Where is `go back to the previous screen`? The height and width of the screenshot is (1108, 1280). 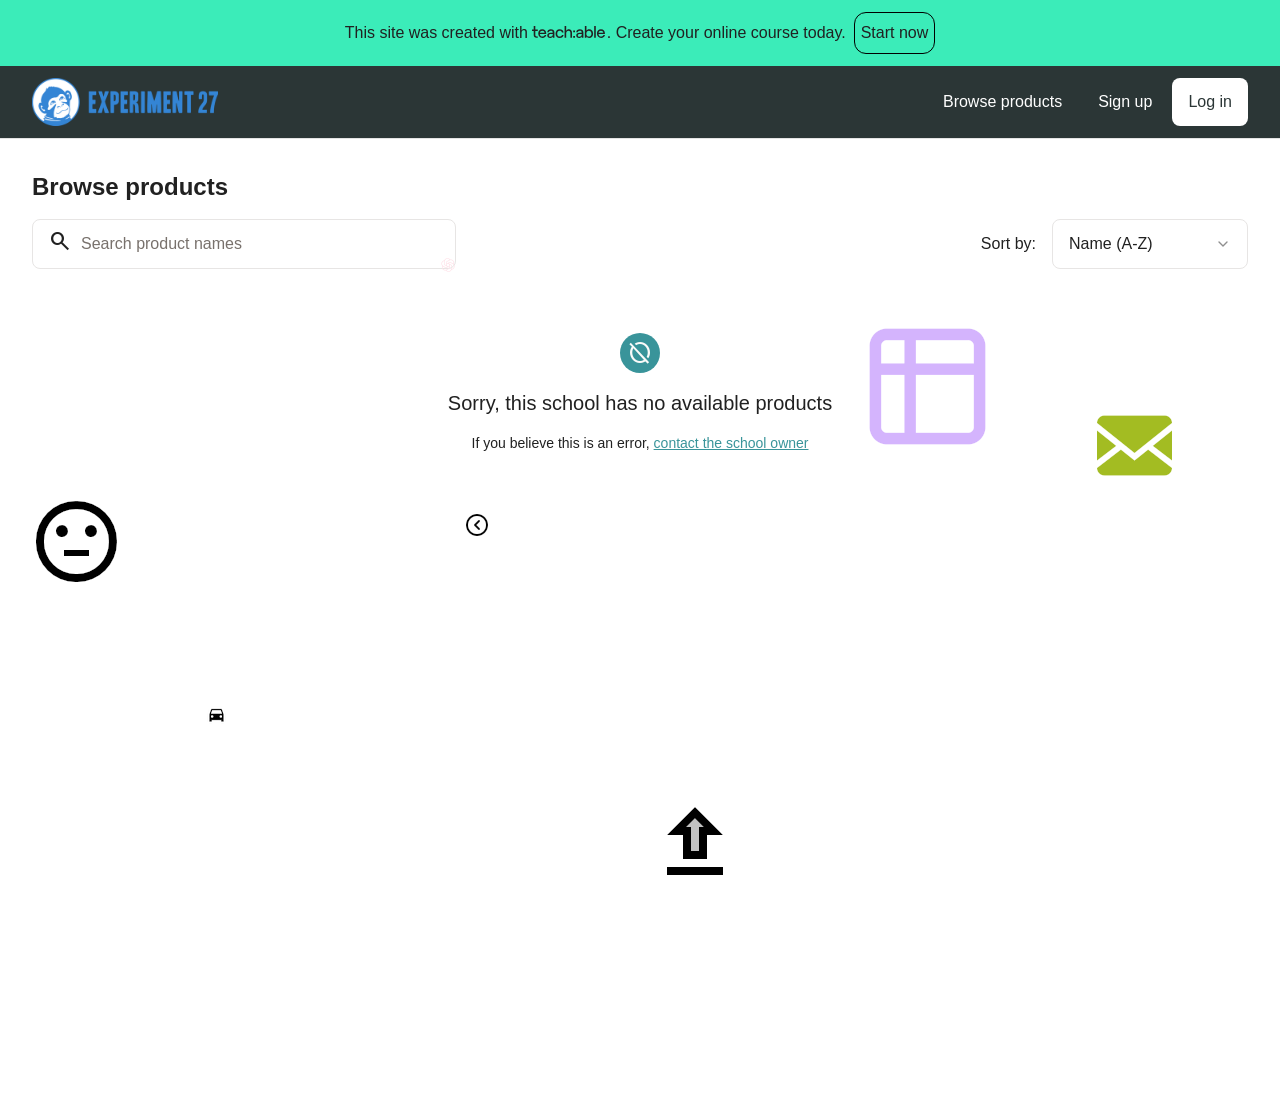
go back to the previous screen is located at coordinates (477, 525).